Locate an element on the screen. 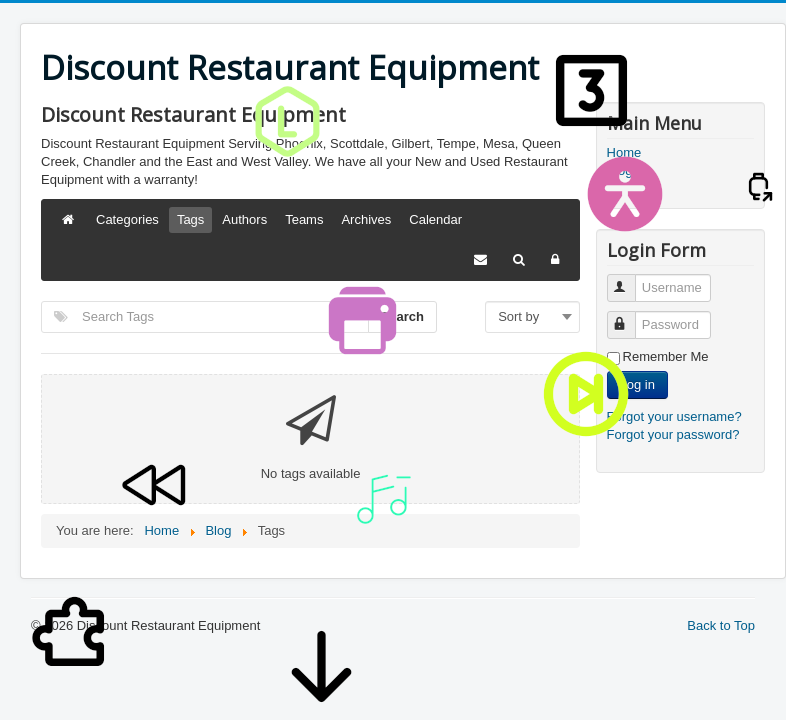 The width and height of the screenshot is (786, 720). rewind media or skip backward is located at coordinates (156, 485).